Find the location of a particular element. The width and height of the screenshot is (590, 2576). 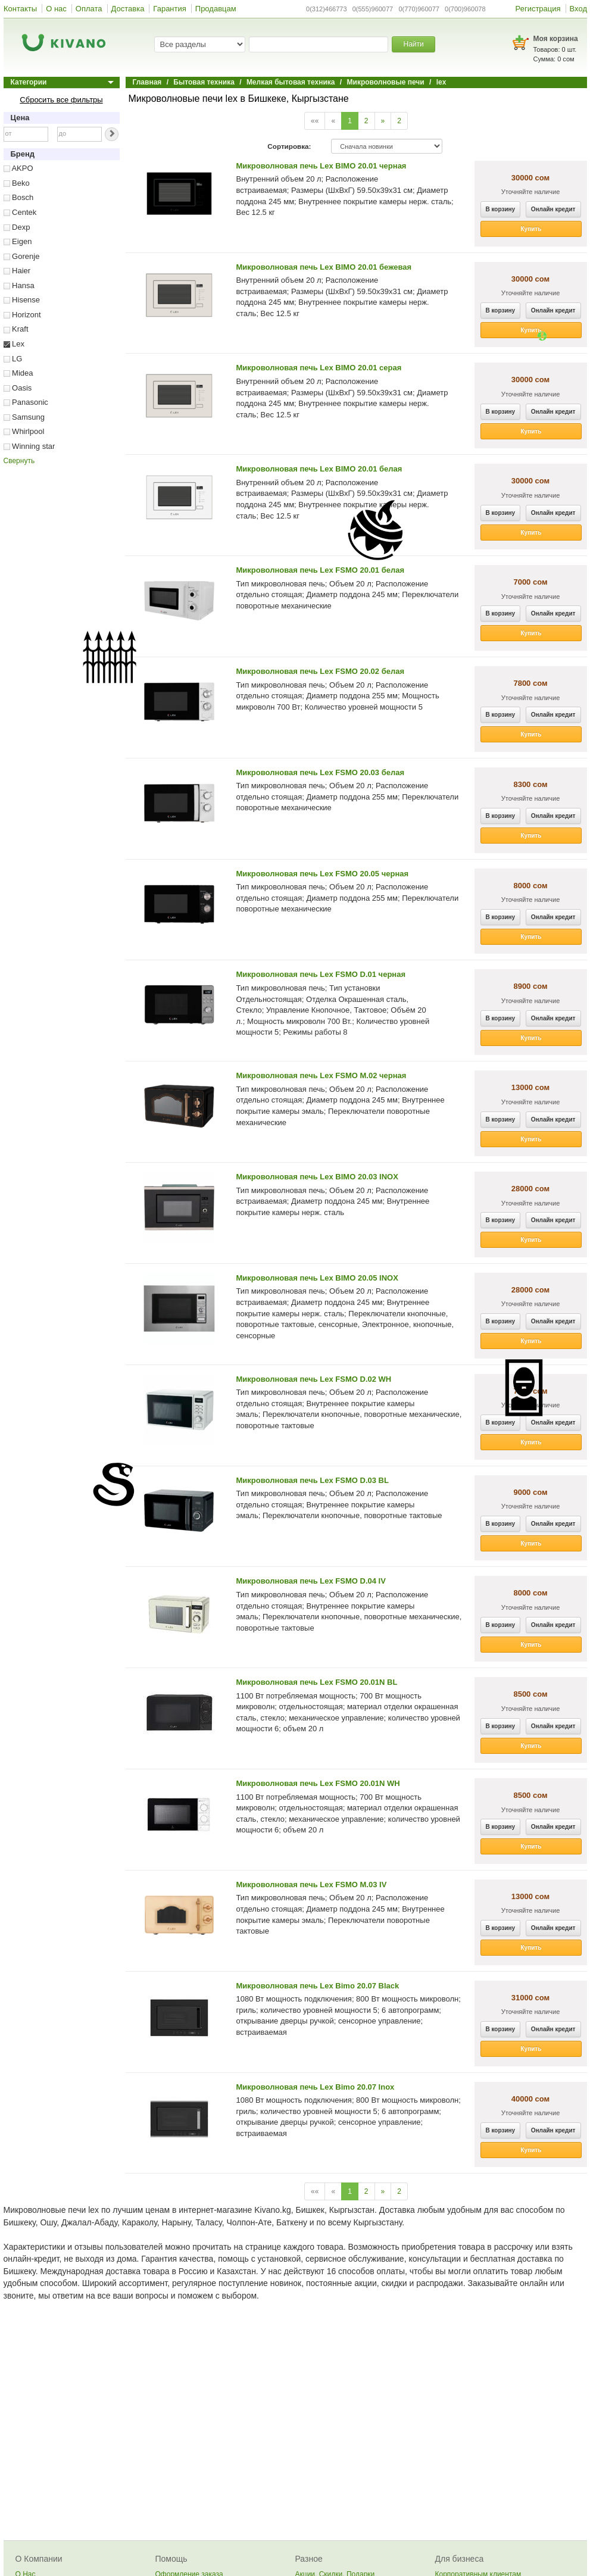

witch character or Halloween-themed game element is located at coordinates (542, 336).